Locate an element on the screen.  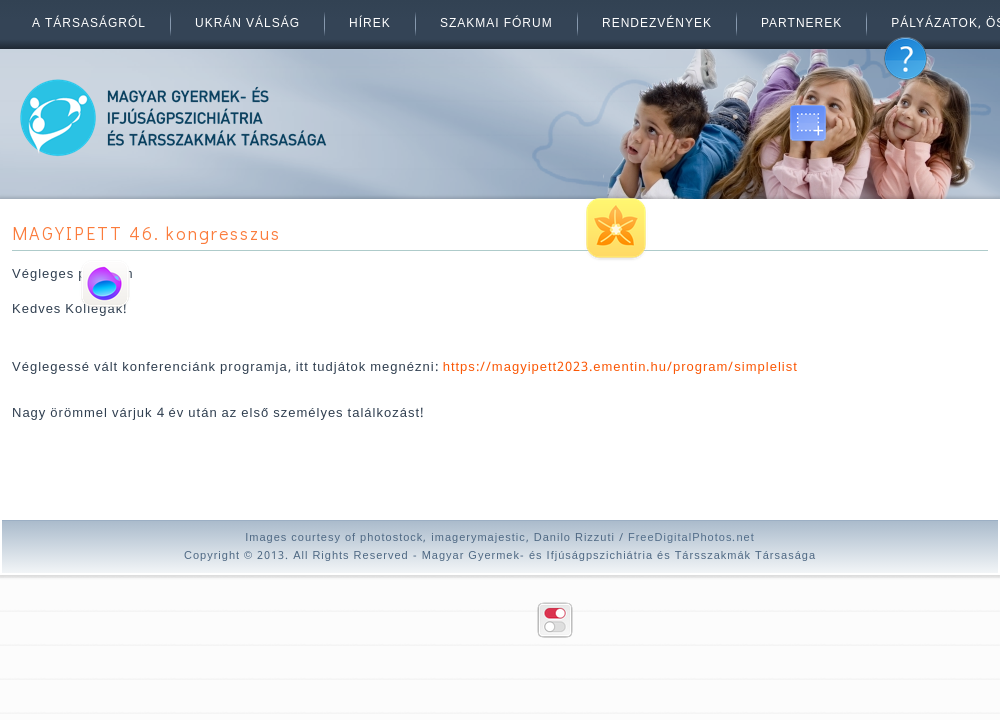
open vanilla os application is located at coordinates (616, 228).